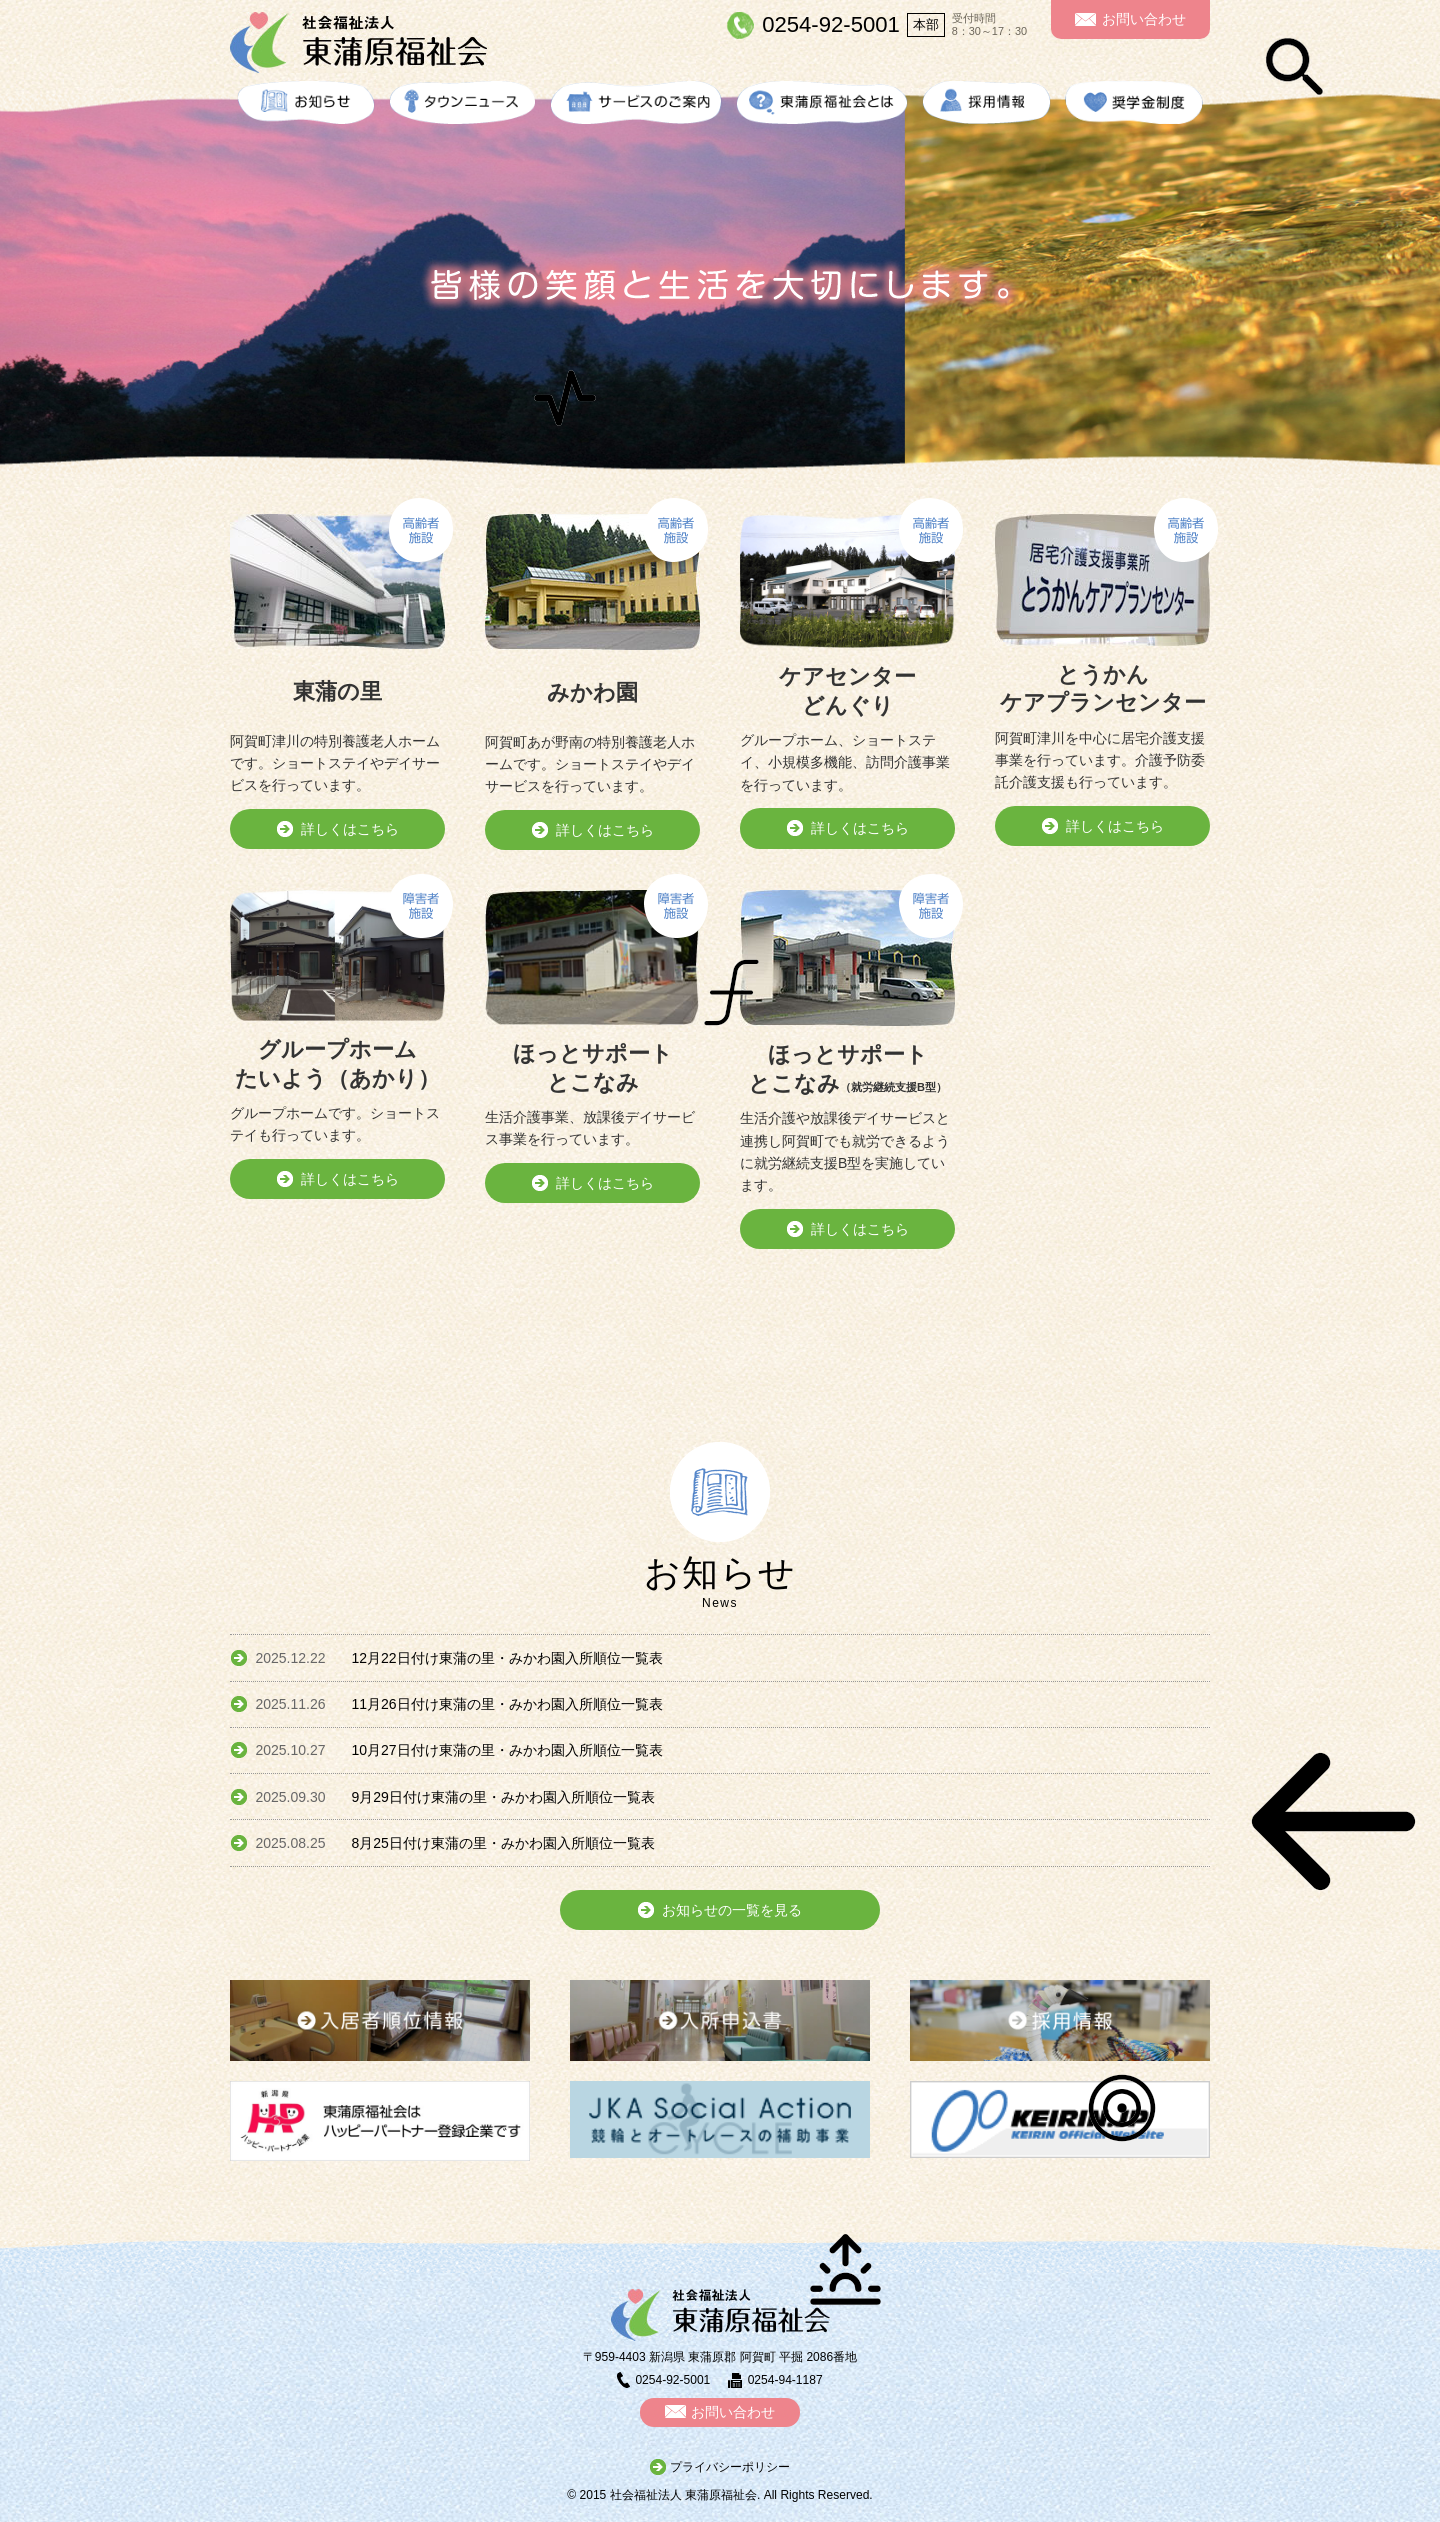 The image size is (1440, 2522). Describe the element at coordinates (731, 992) in the screenshot. I see `access mathematical functions or formulas` at that location.